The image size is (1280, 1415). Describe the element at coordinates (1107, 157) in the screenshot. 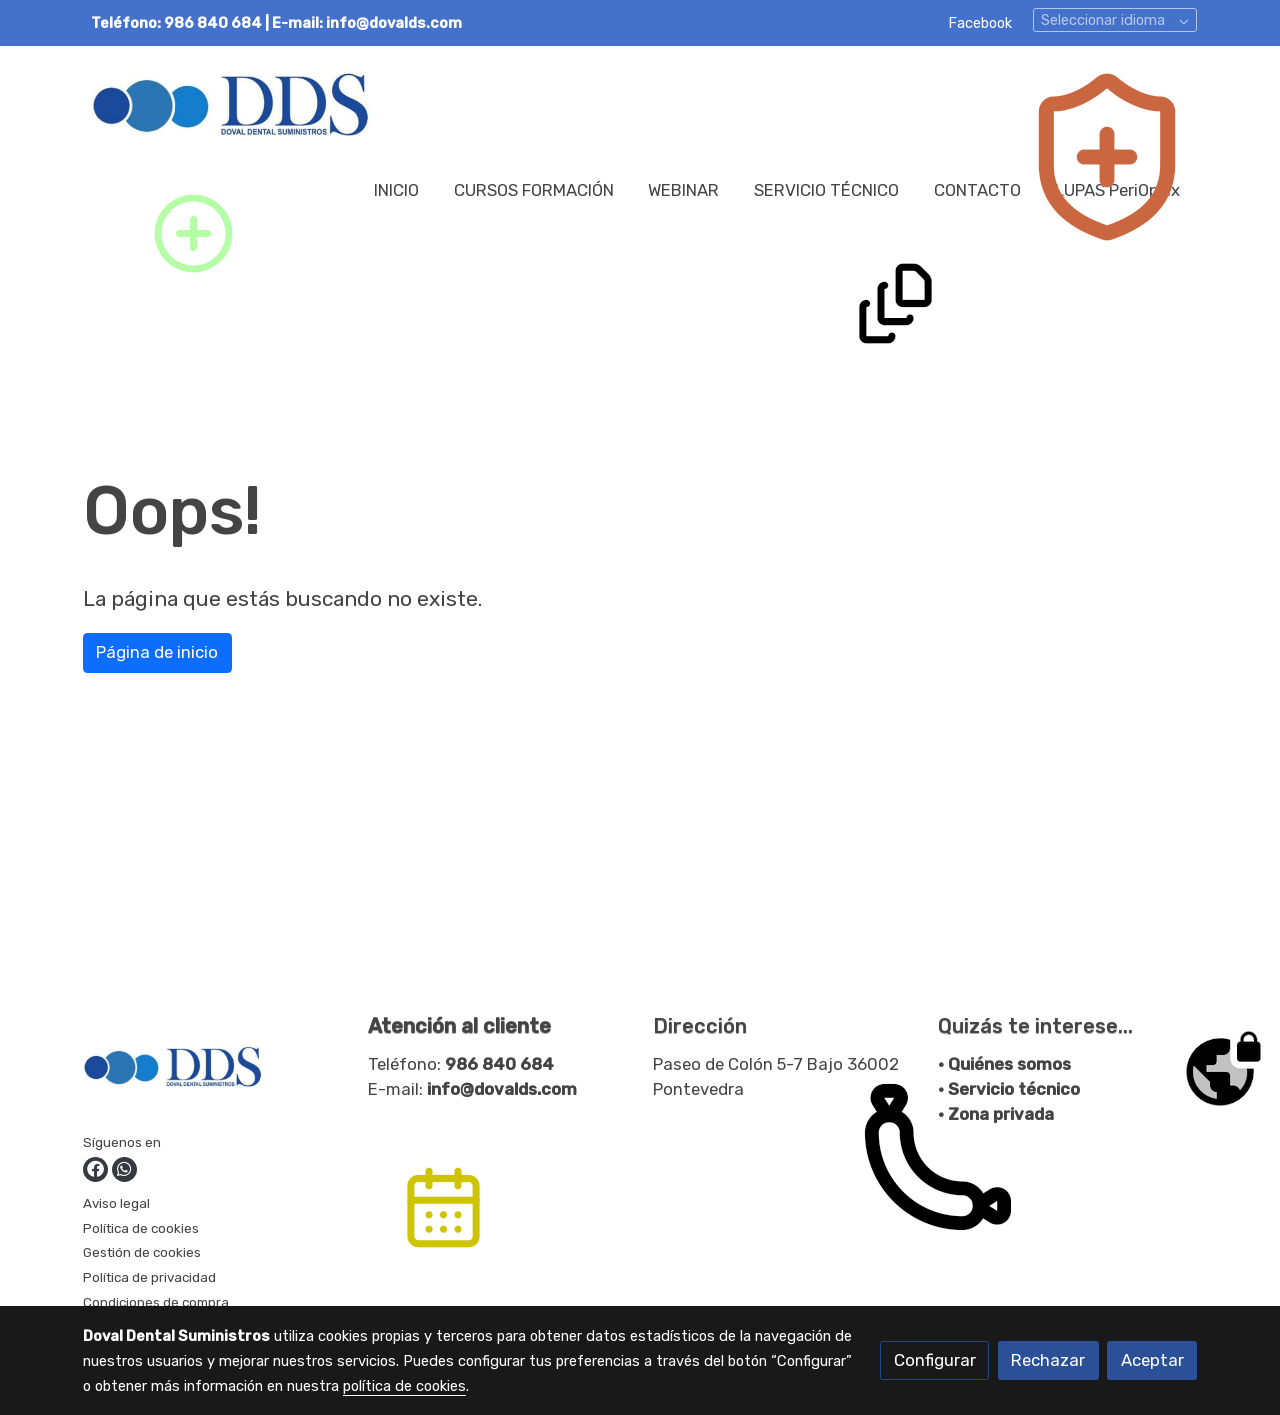

I see `add a new security feature or protection` at that location.